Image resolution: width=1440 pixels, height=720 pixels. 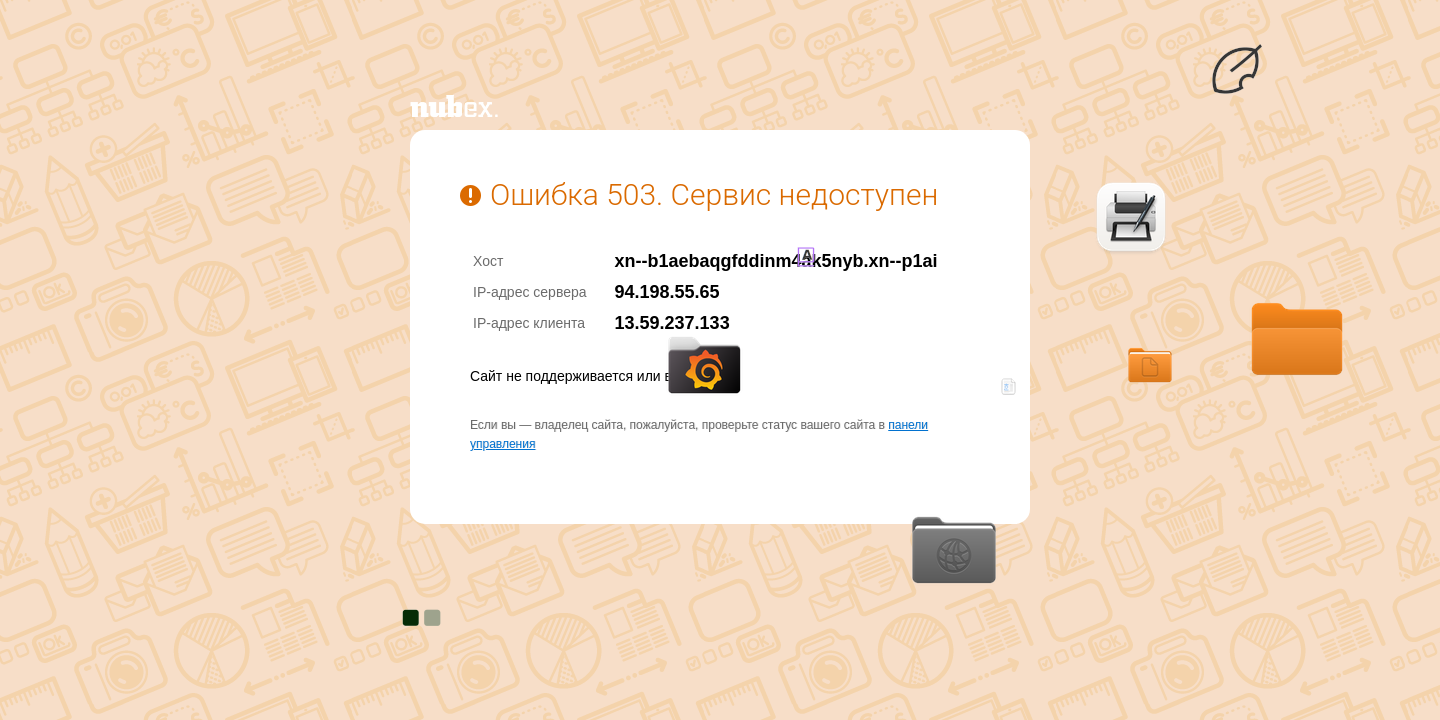 I want to click on access nature and plant emoji category, so click(x=1235, y=70).